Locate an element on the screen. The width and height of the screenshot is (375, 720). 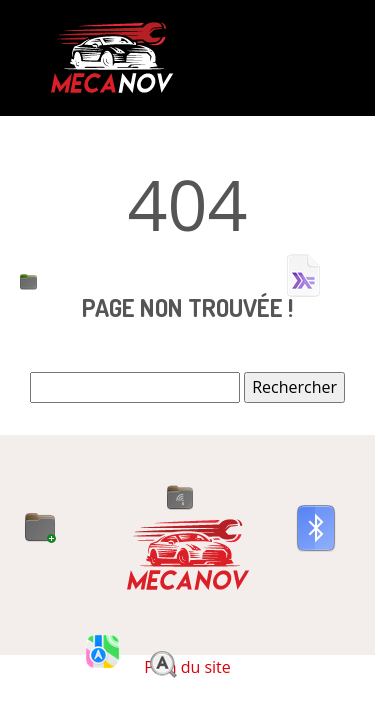
create a new folder is located at coordinates (40, 527).